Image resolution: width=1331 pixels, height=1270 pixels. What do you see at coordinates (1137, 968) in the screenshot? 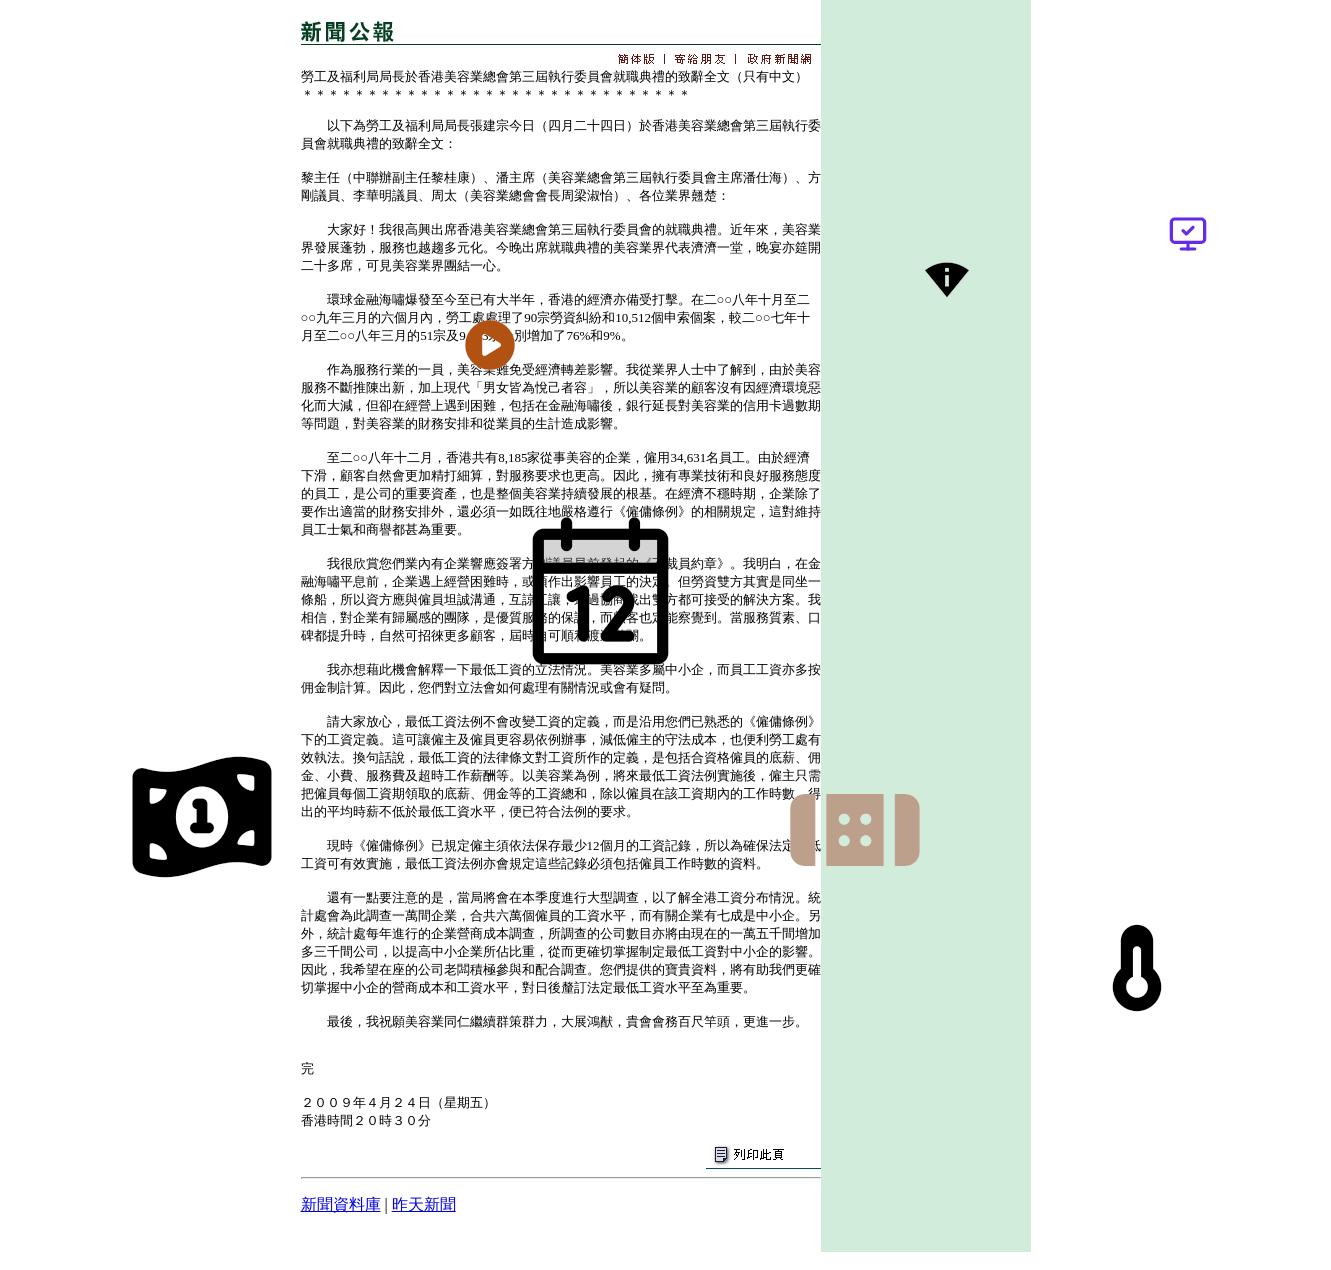
I see `indicates high temperature reading` at bounding box center [1137, 968].